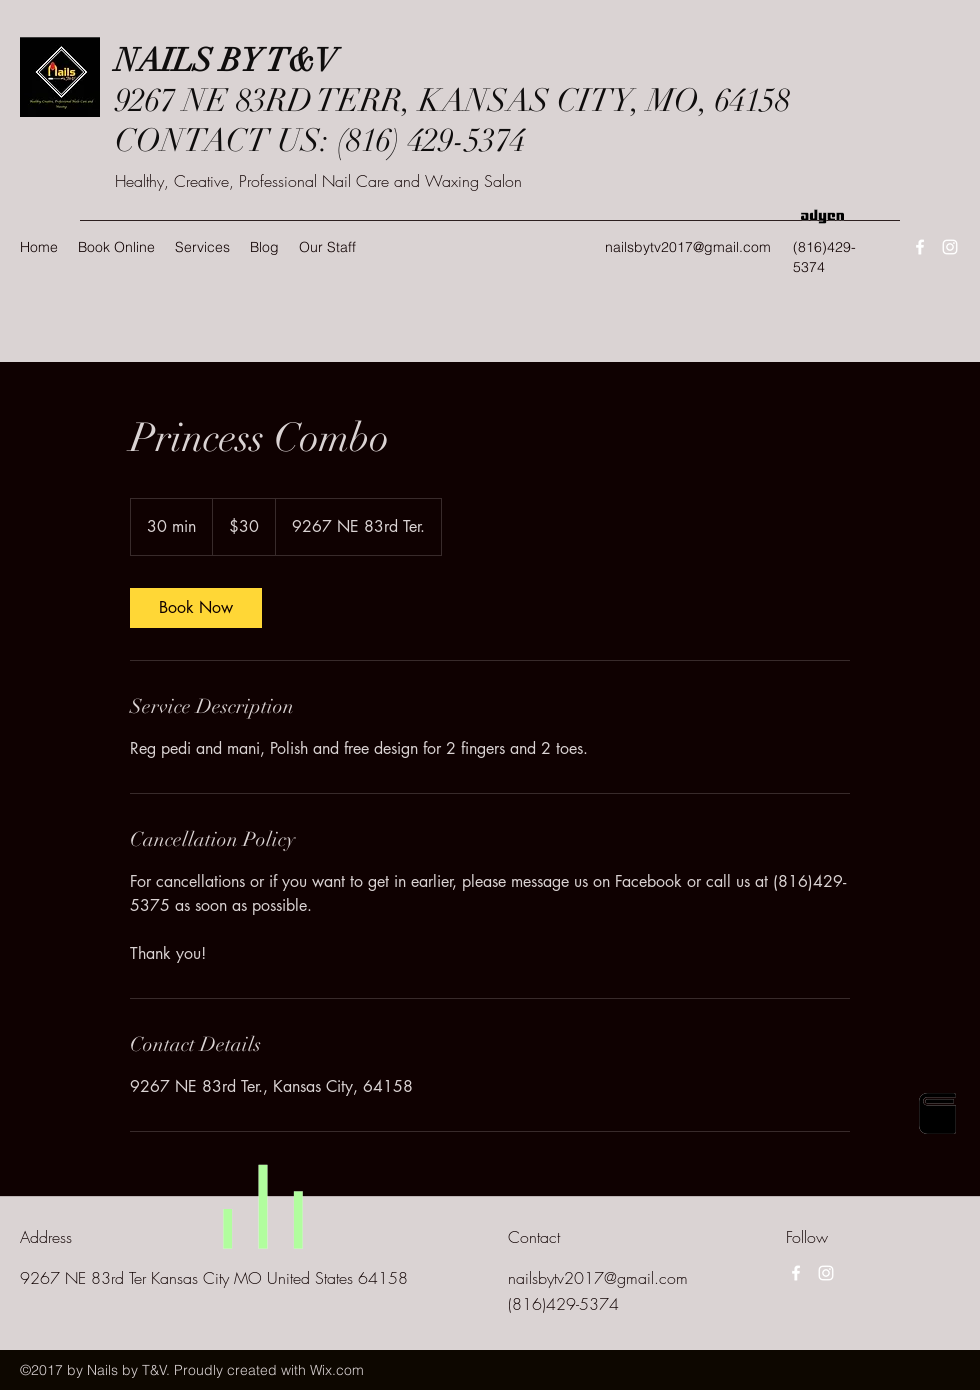  I want to click on view analytics and statistics, so click(263, 1209).